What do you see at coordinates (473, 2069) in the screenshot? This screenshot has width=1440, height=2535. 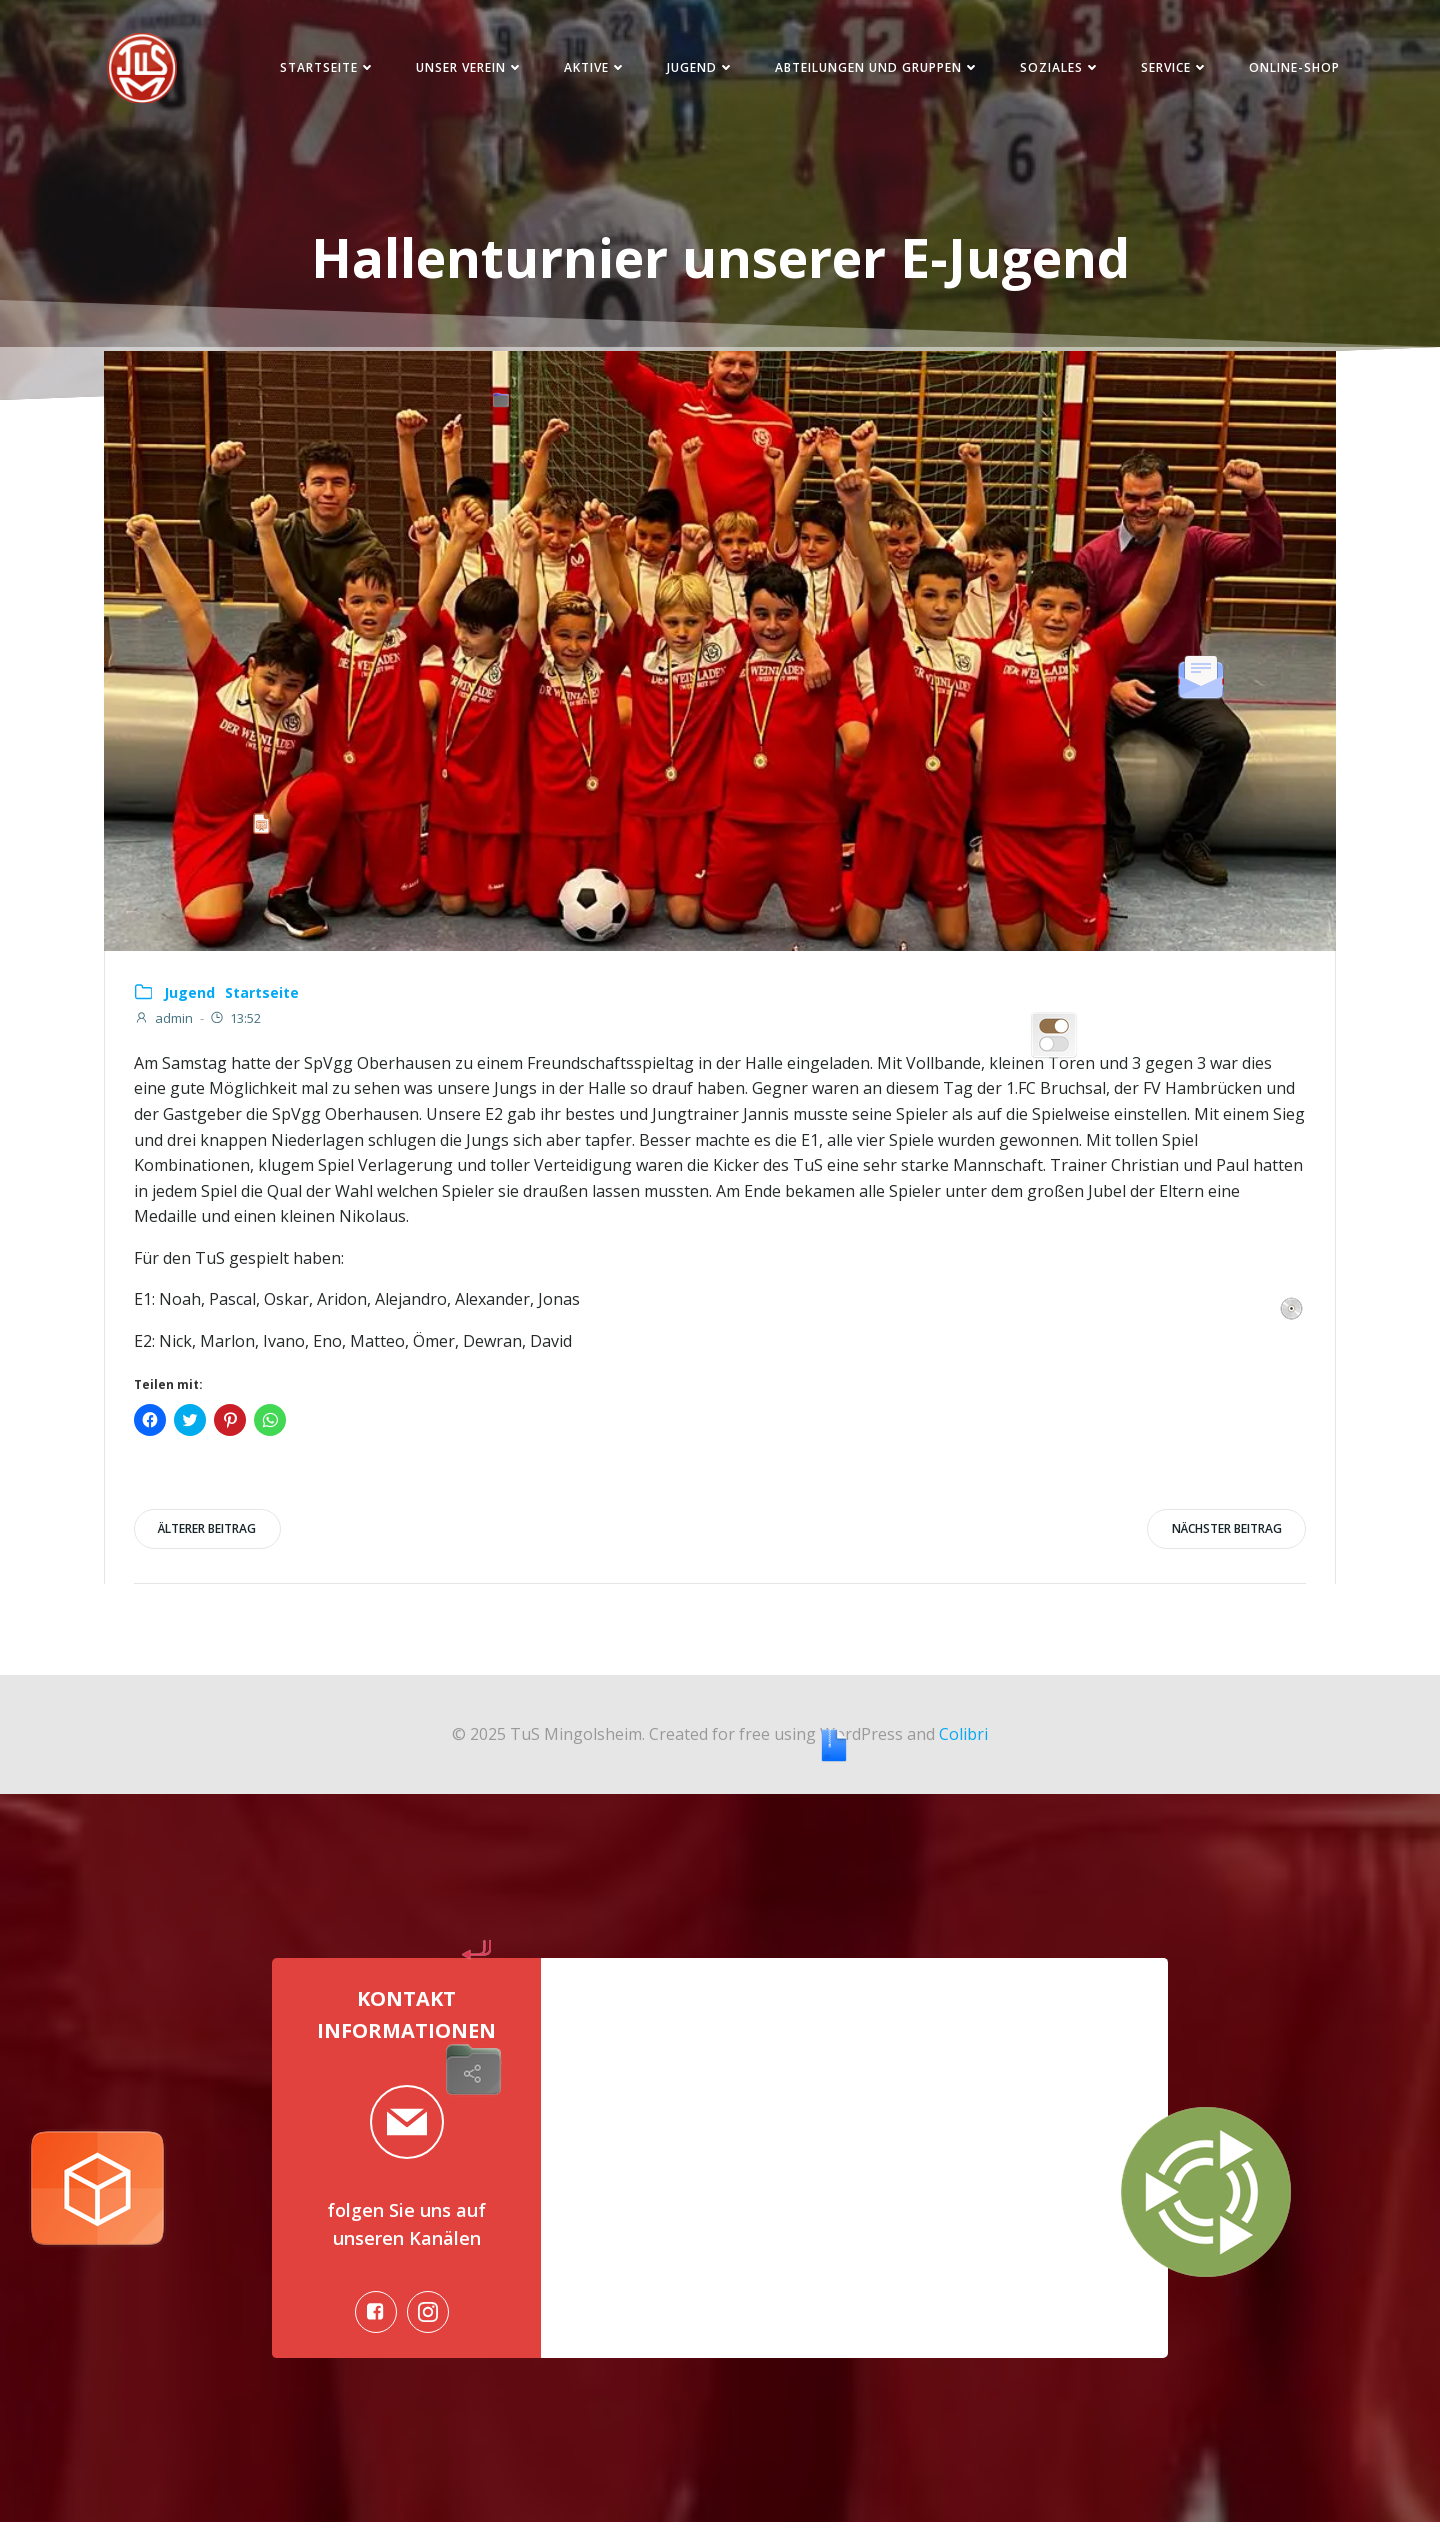 I see `open your public shared folder` at bounding box center [473, 2069].